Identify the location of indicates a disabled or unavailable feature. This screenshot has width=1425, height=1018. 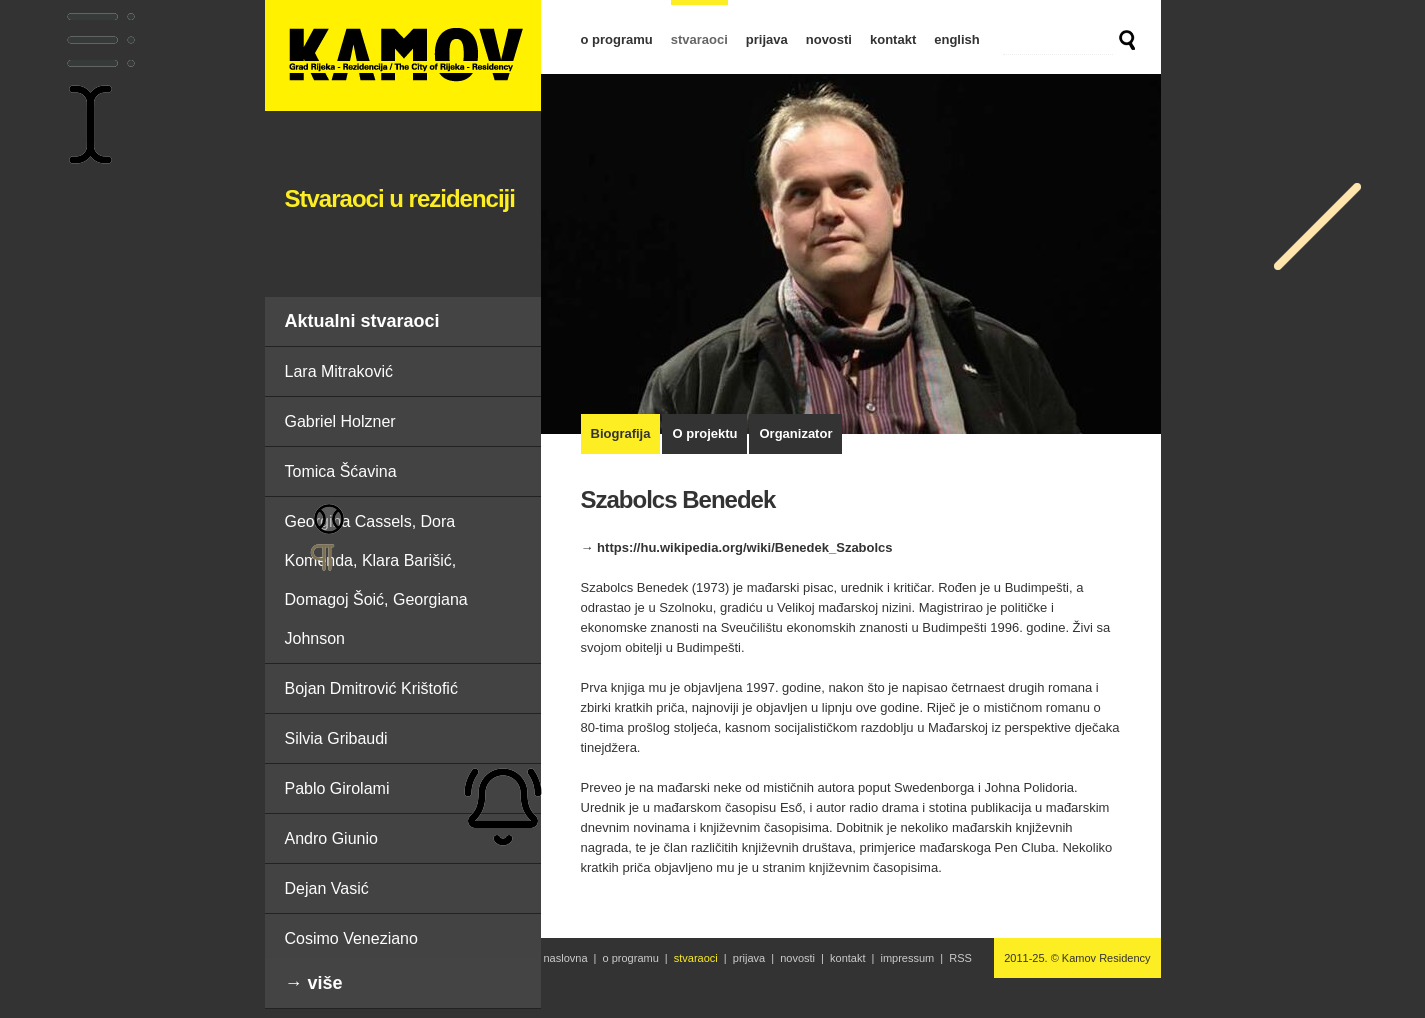
(1317, 226).